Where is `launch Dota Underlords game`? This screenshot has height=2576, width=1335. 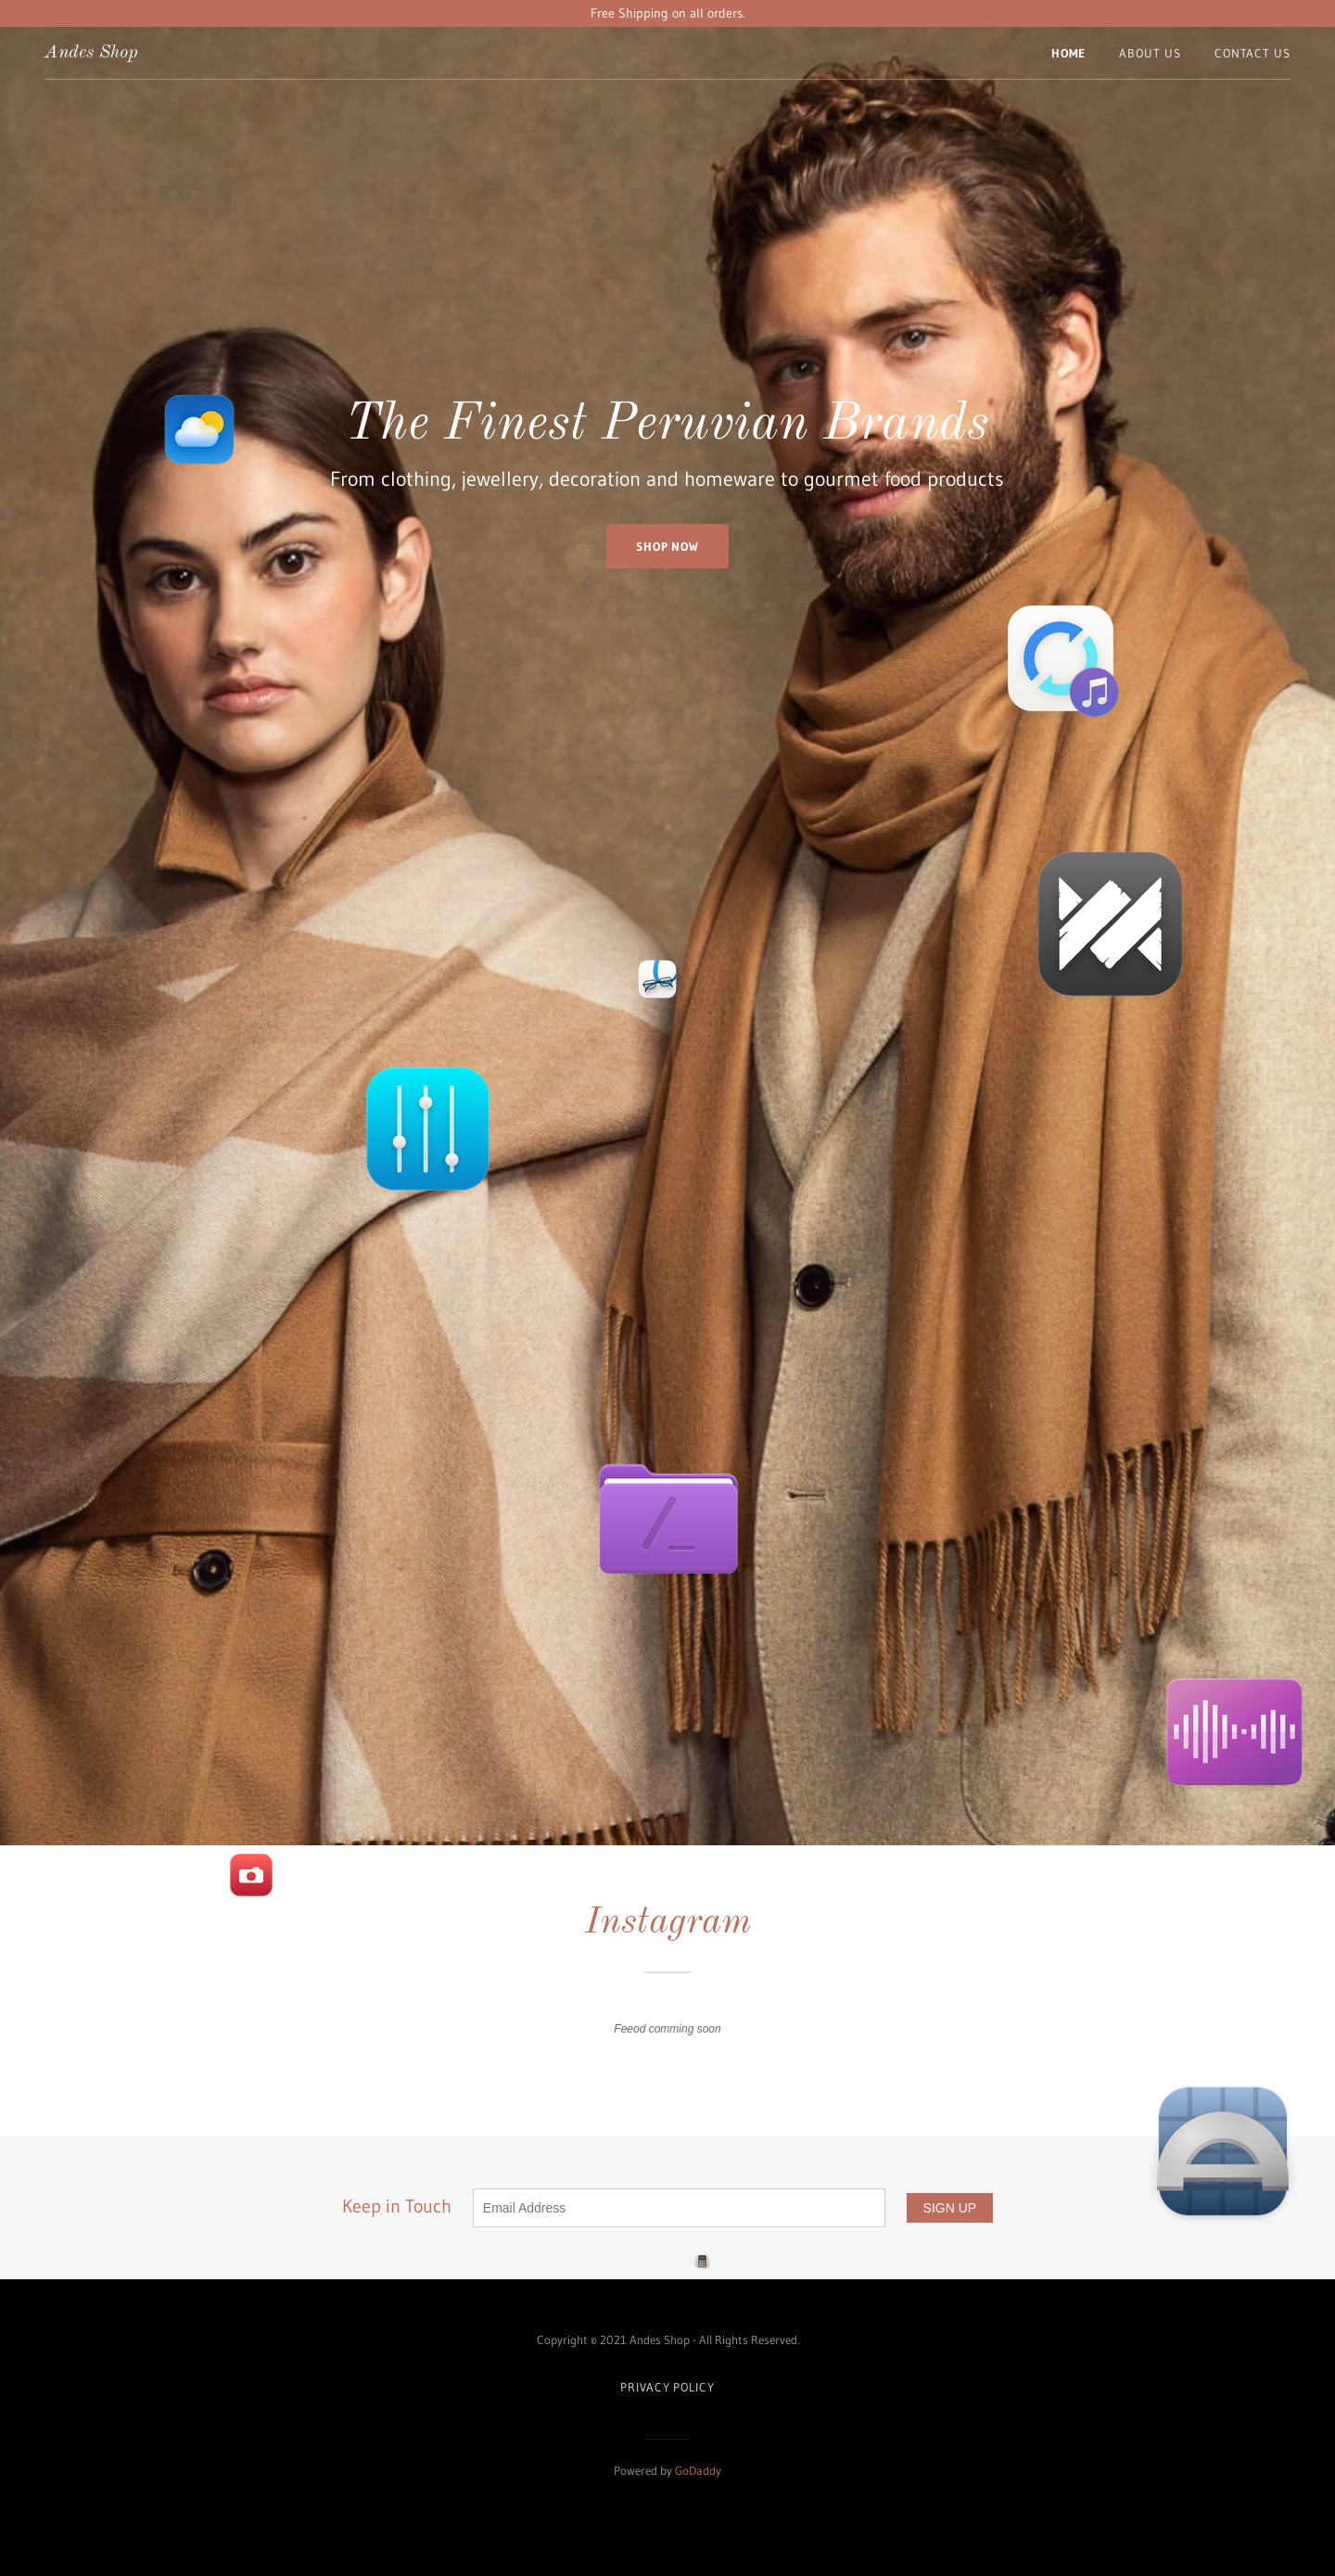
launch Dota Underlords game is located at coordinates (1110, 924).